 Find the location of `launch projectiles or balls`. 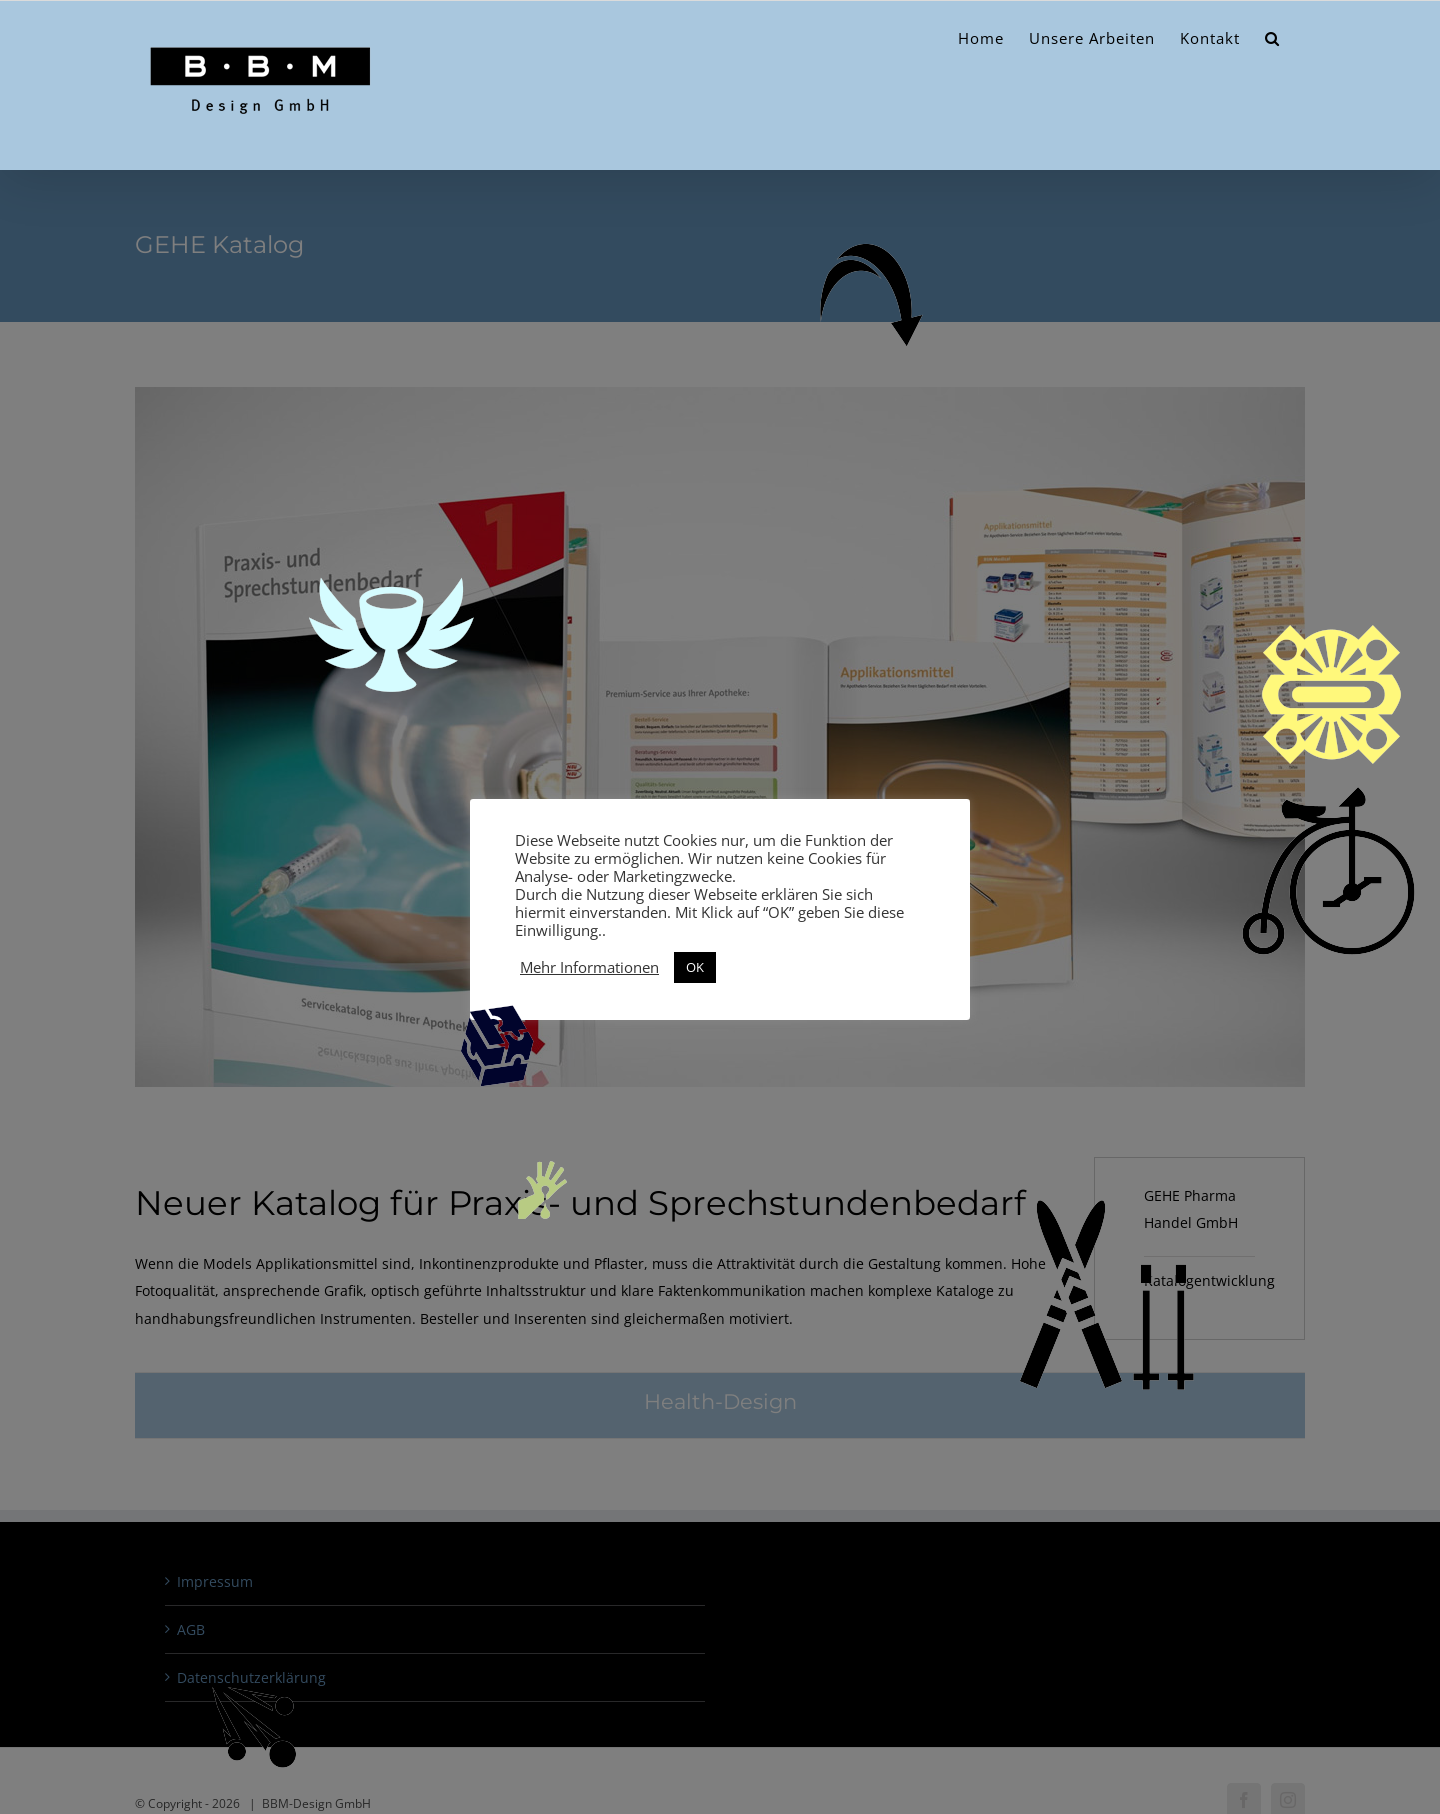

launch projectiles or balls is located at coordinates (255, 1725).